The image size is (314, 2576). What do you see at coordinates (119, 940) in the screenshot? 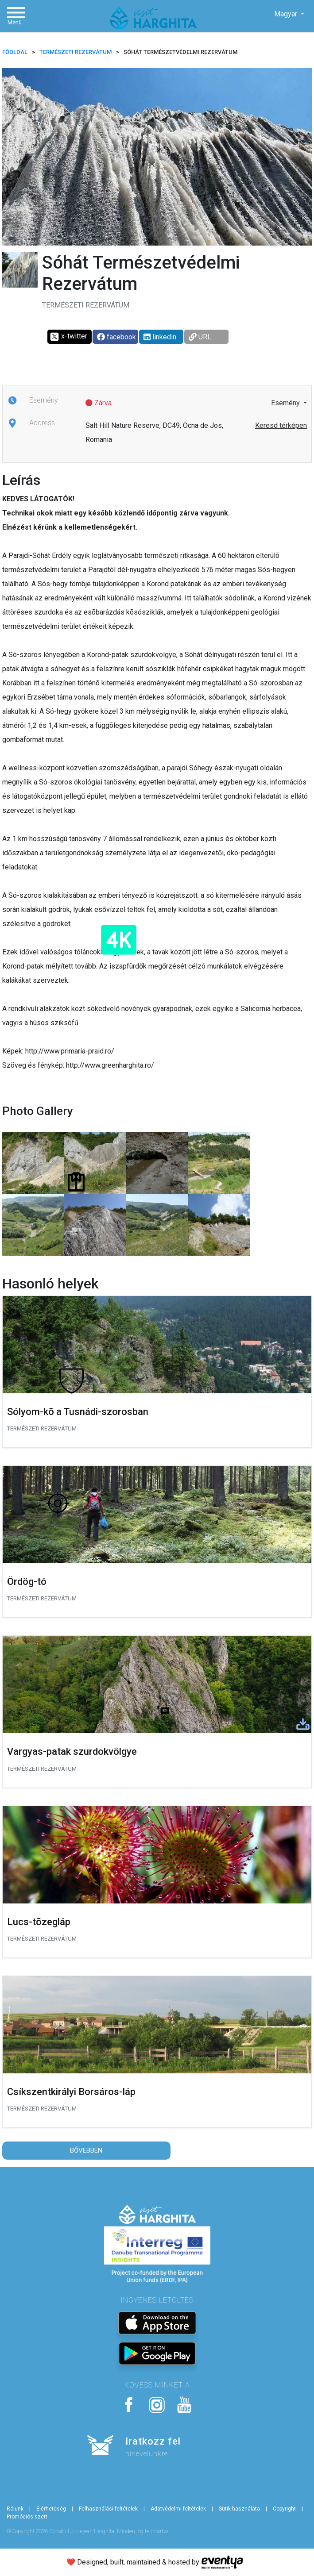
I see `switch to 4K video resolution` at bounding box center [119, 940].